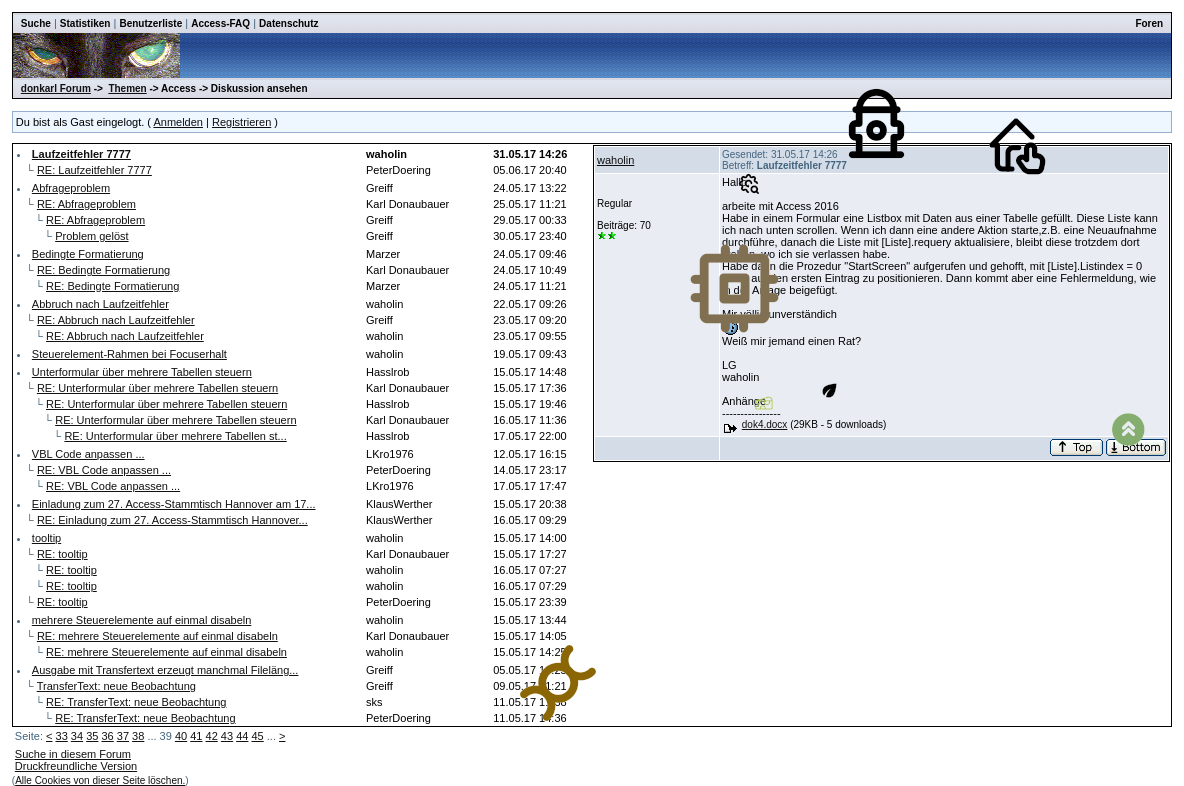  Describe the element at coordinates (558, 683) in the screenshot. I see `access genetic or DNA-related information` at that location.